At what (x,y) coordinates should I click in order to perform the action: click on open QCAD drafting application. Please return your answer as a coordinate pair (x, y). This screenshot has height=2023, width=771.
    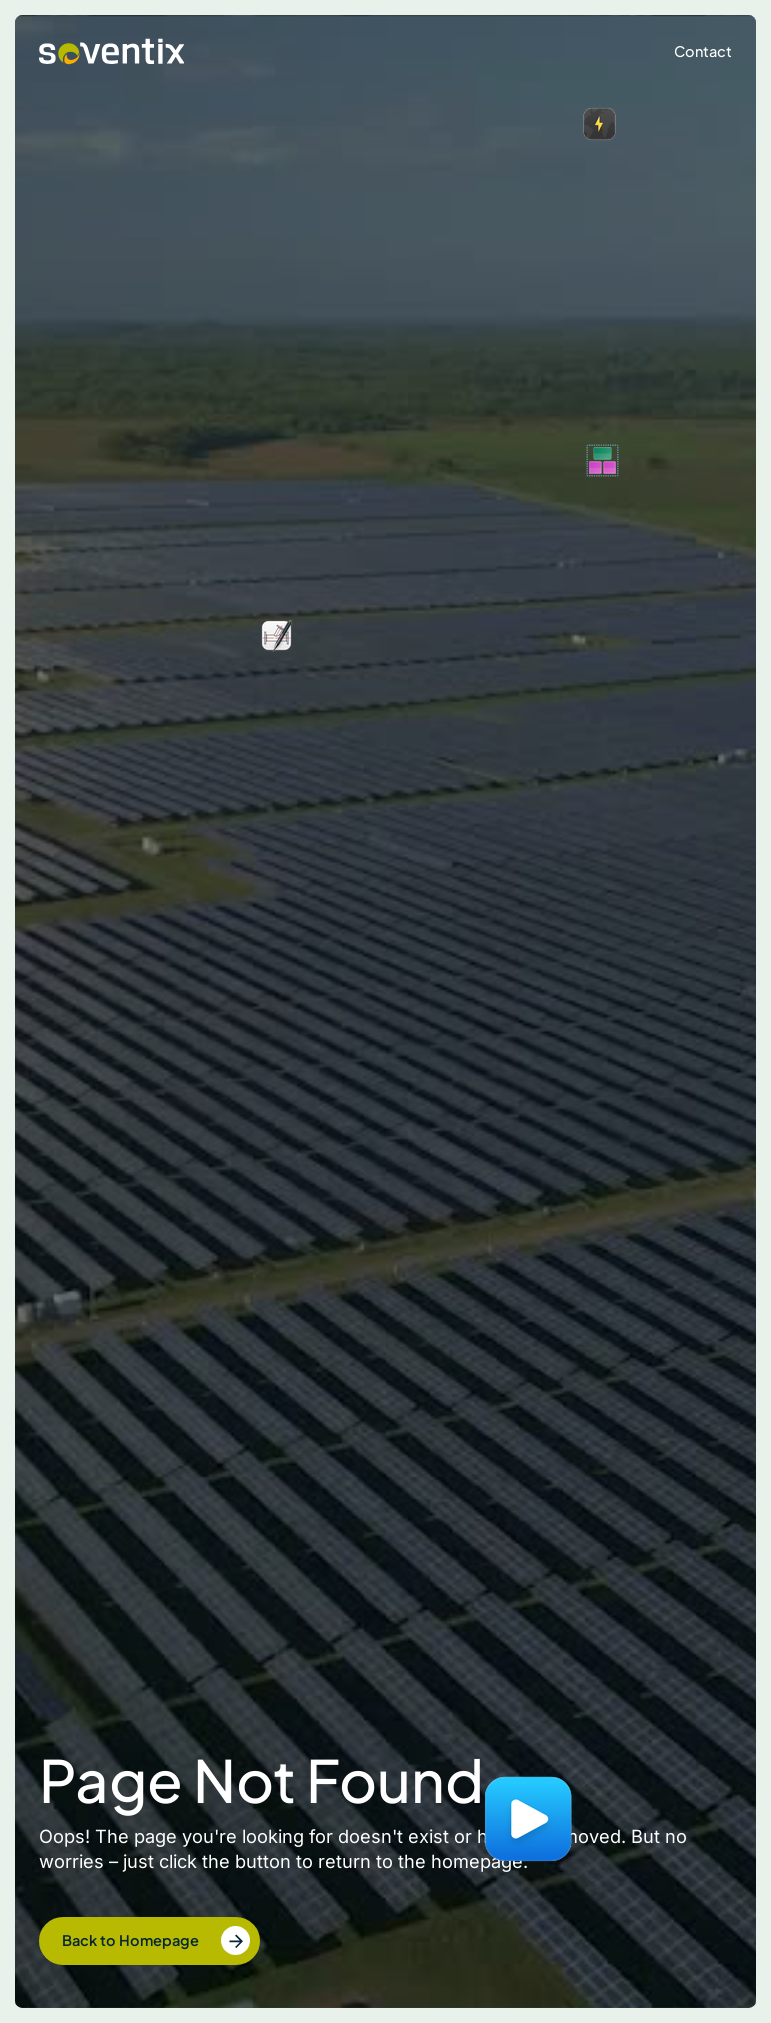
    Looking at the image, I should click on (276, 635).